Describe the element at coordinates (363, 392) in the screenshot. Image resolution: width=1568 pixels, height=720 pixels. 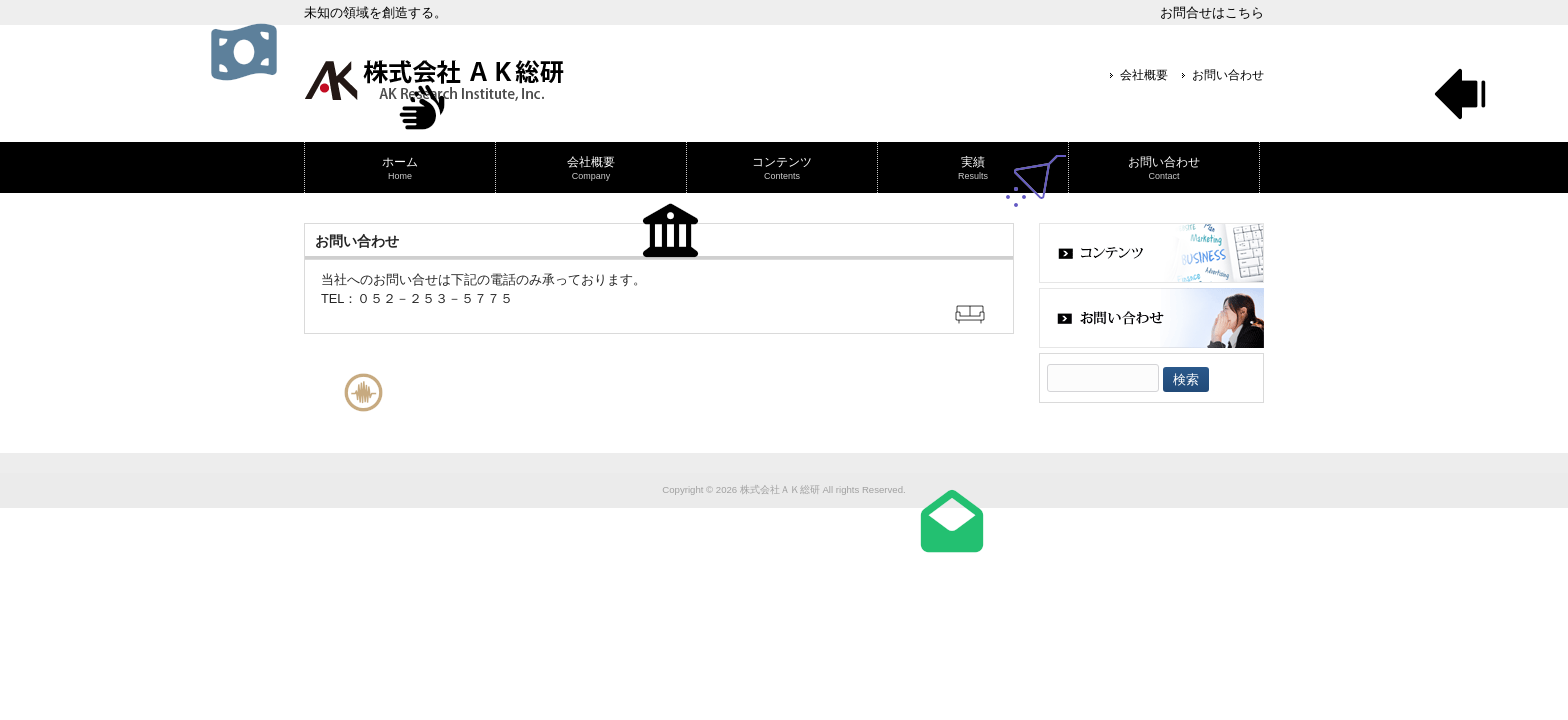
I see `creative commons sampling license indicator` at that location.